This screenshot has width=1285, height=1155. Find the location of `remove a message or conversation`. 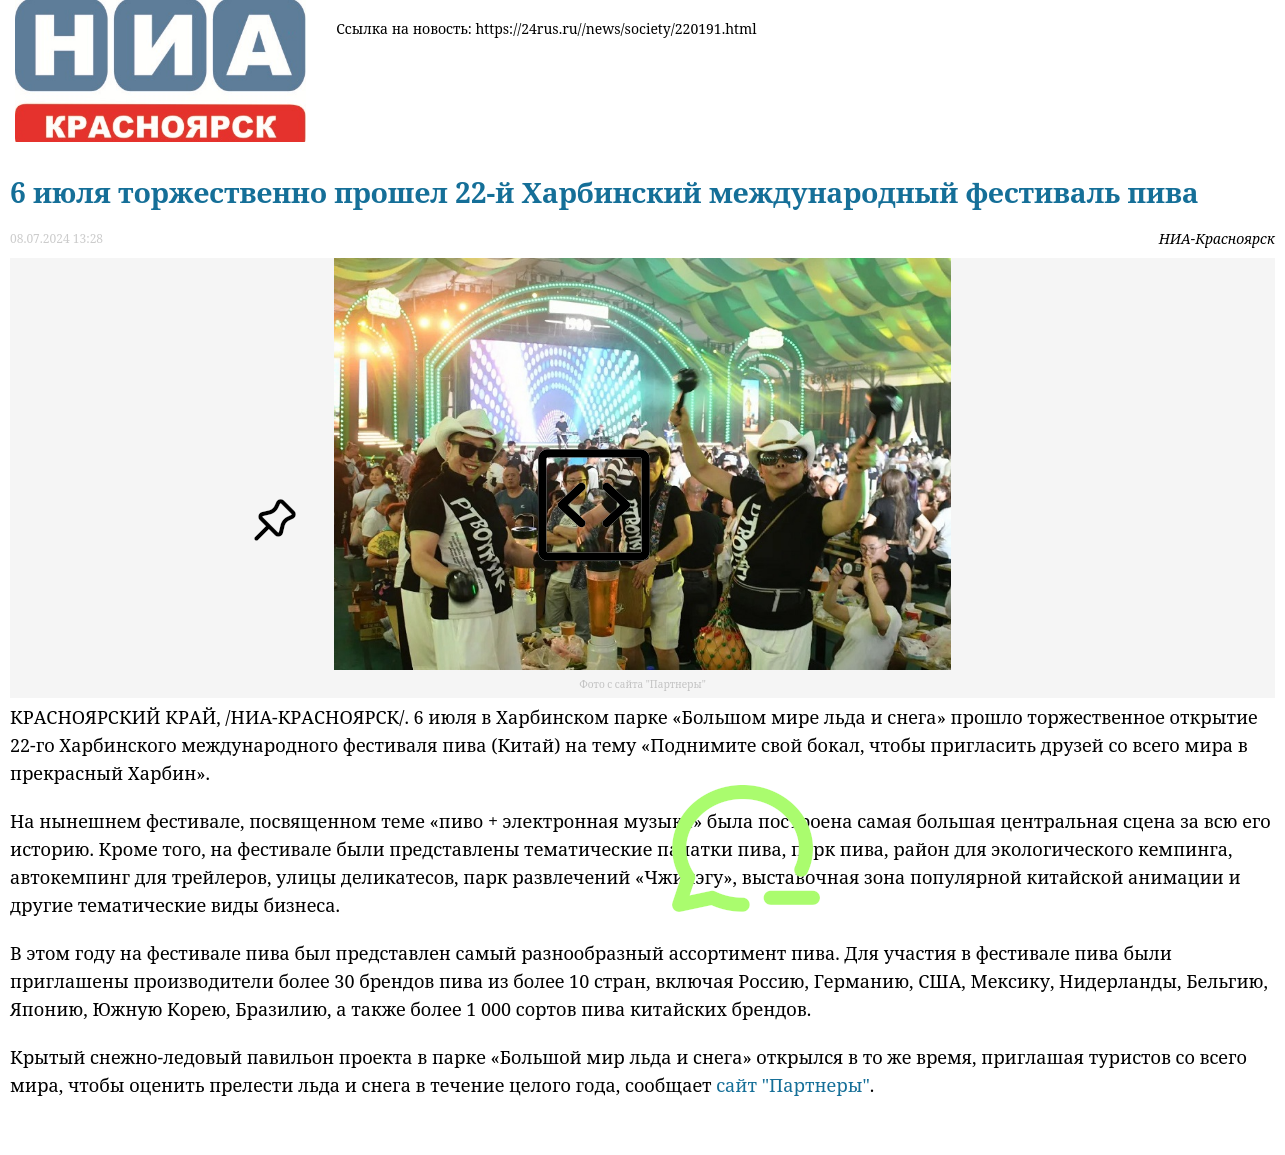

remove a message or conversation is located at coordinates (742, 848).